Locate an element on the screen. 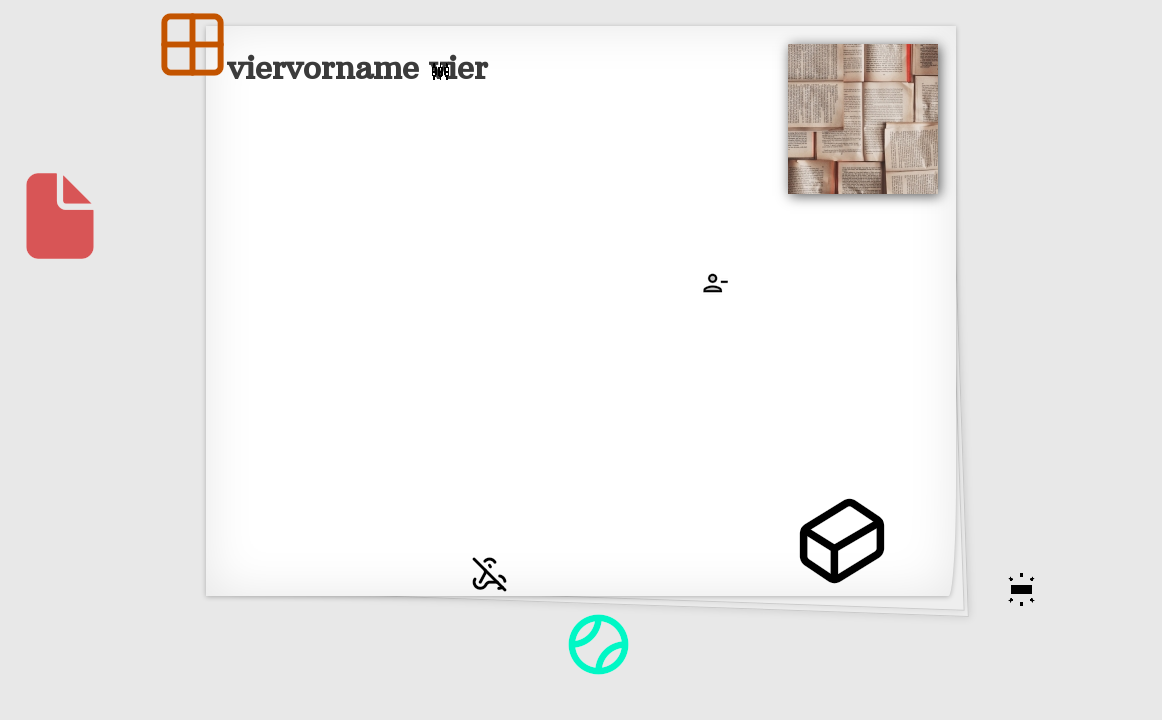 Image resolution: width=1162 pixels, height=720 pixels. view 3D object or model is located at coordinates (842, 541).